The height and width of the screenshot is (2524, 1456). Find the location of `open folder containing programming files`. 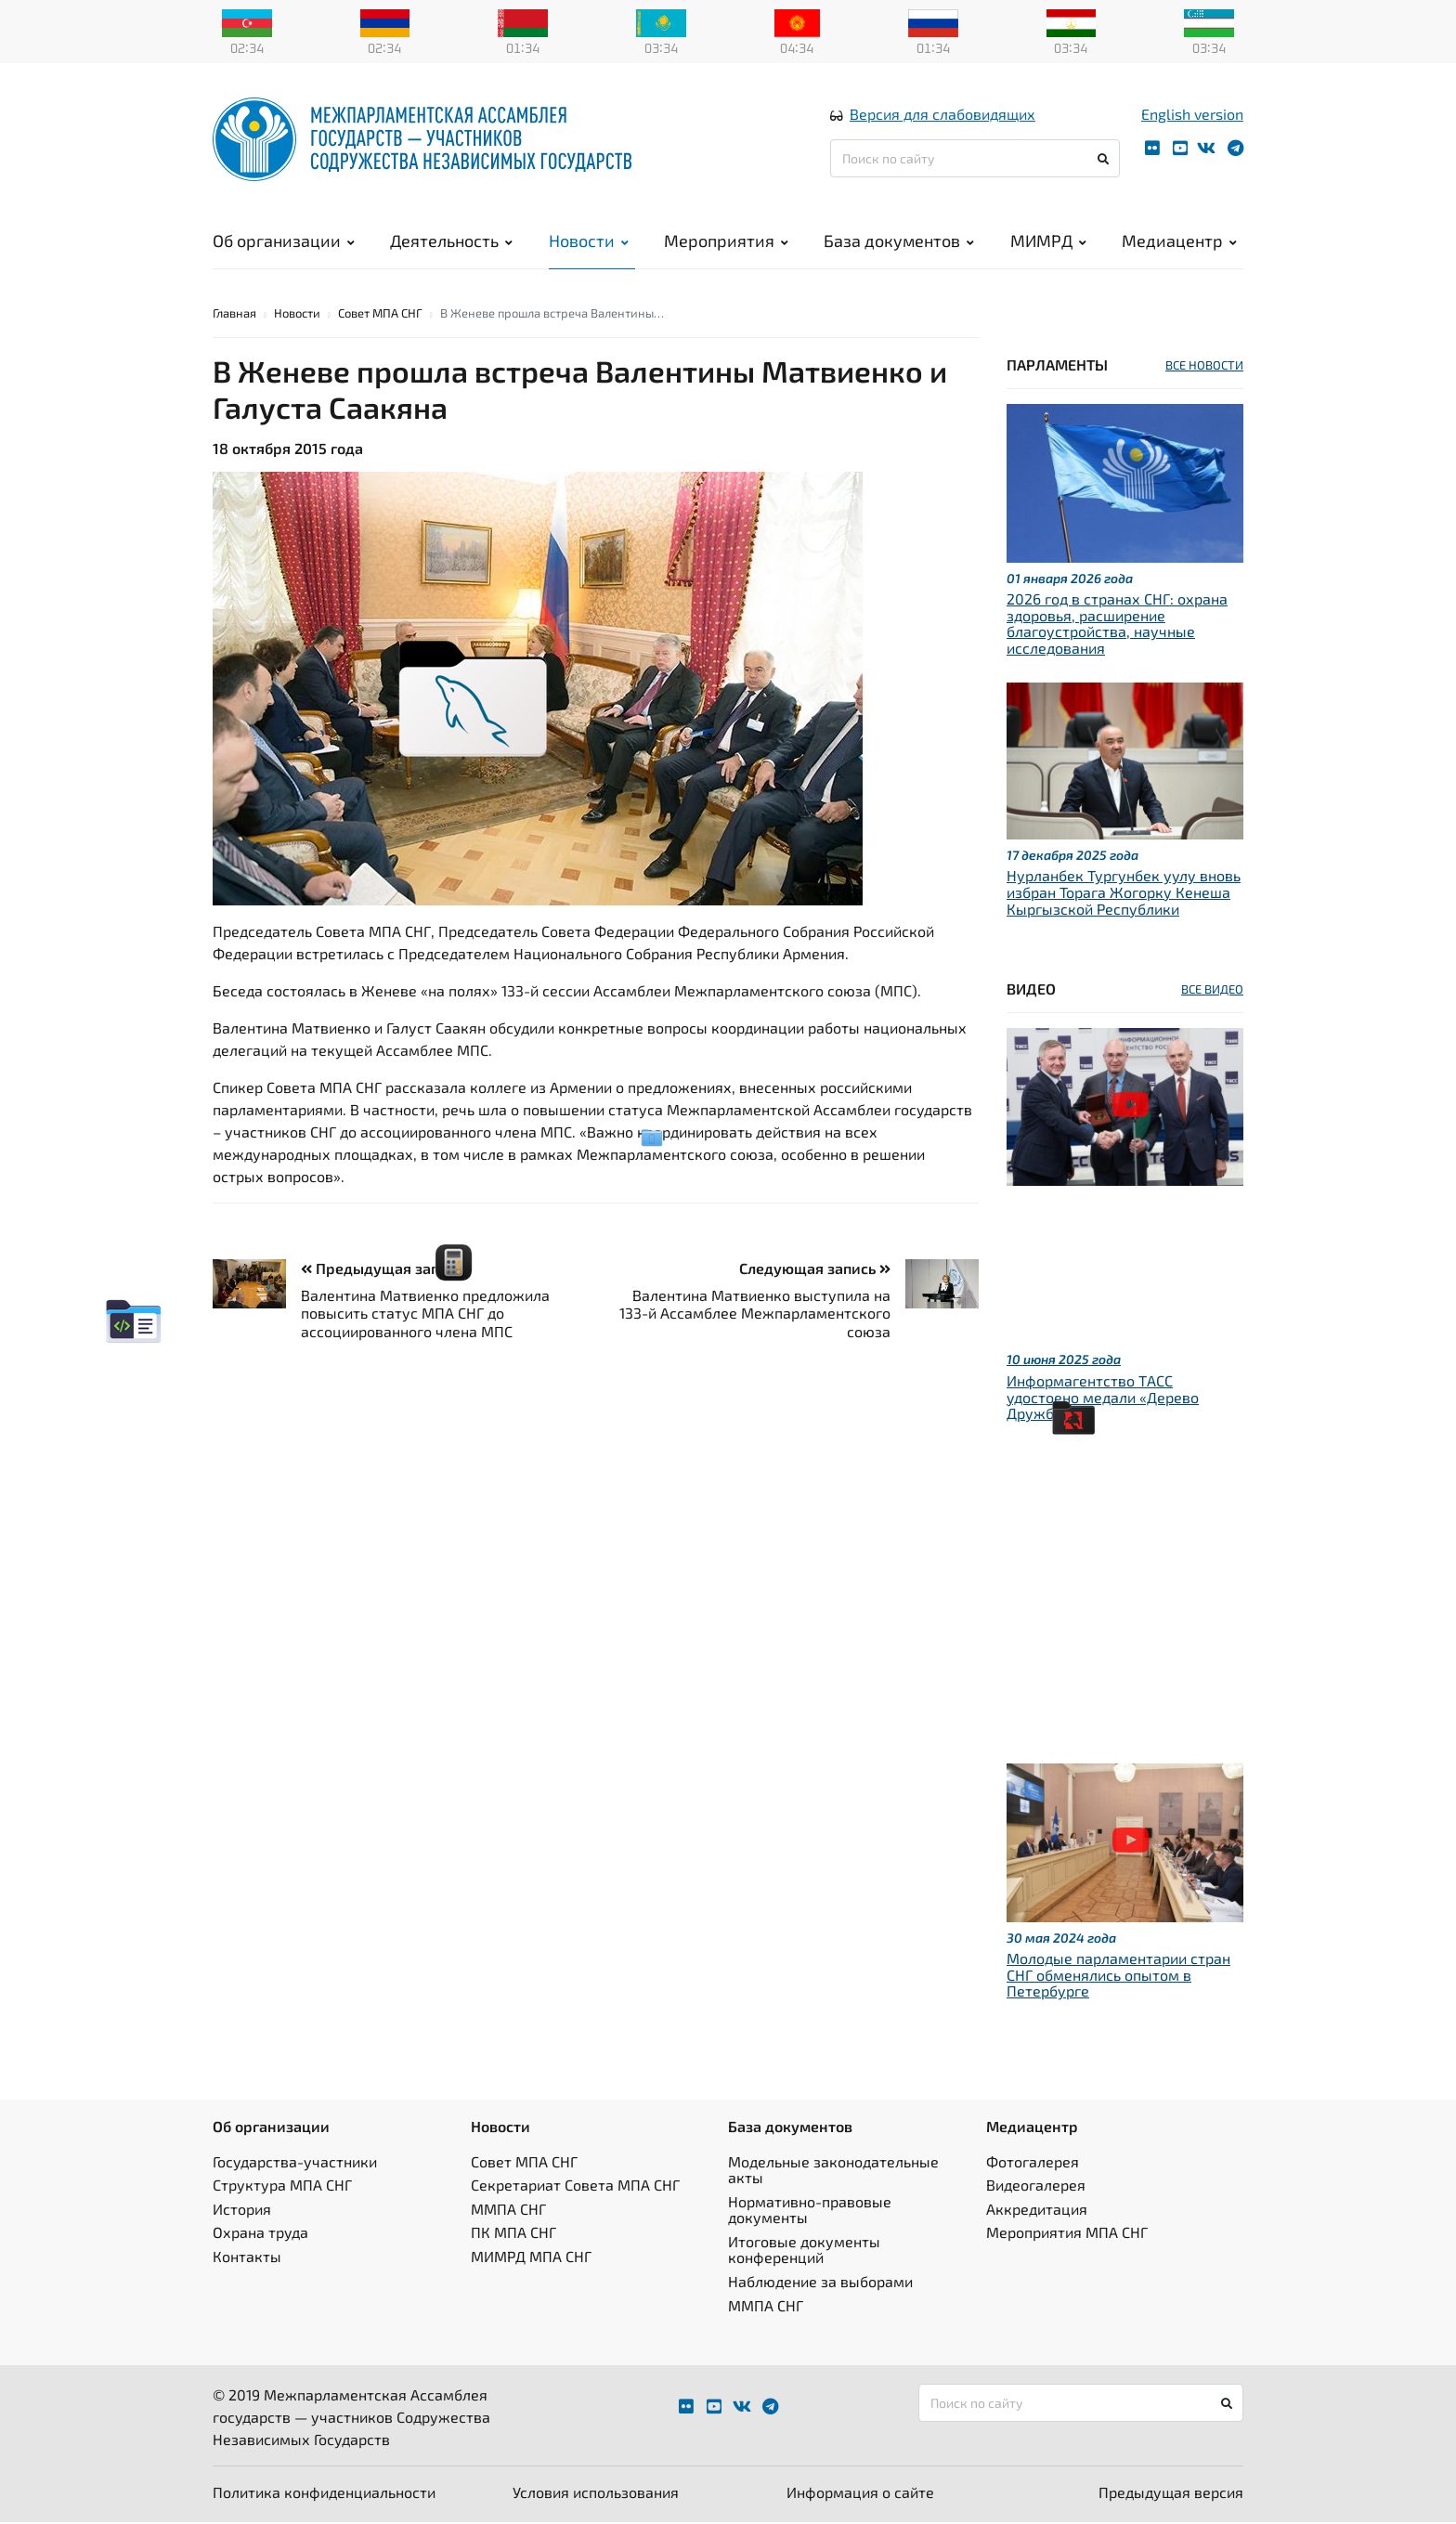

open folder containing programming files is located at coordinates (133, 1322).